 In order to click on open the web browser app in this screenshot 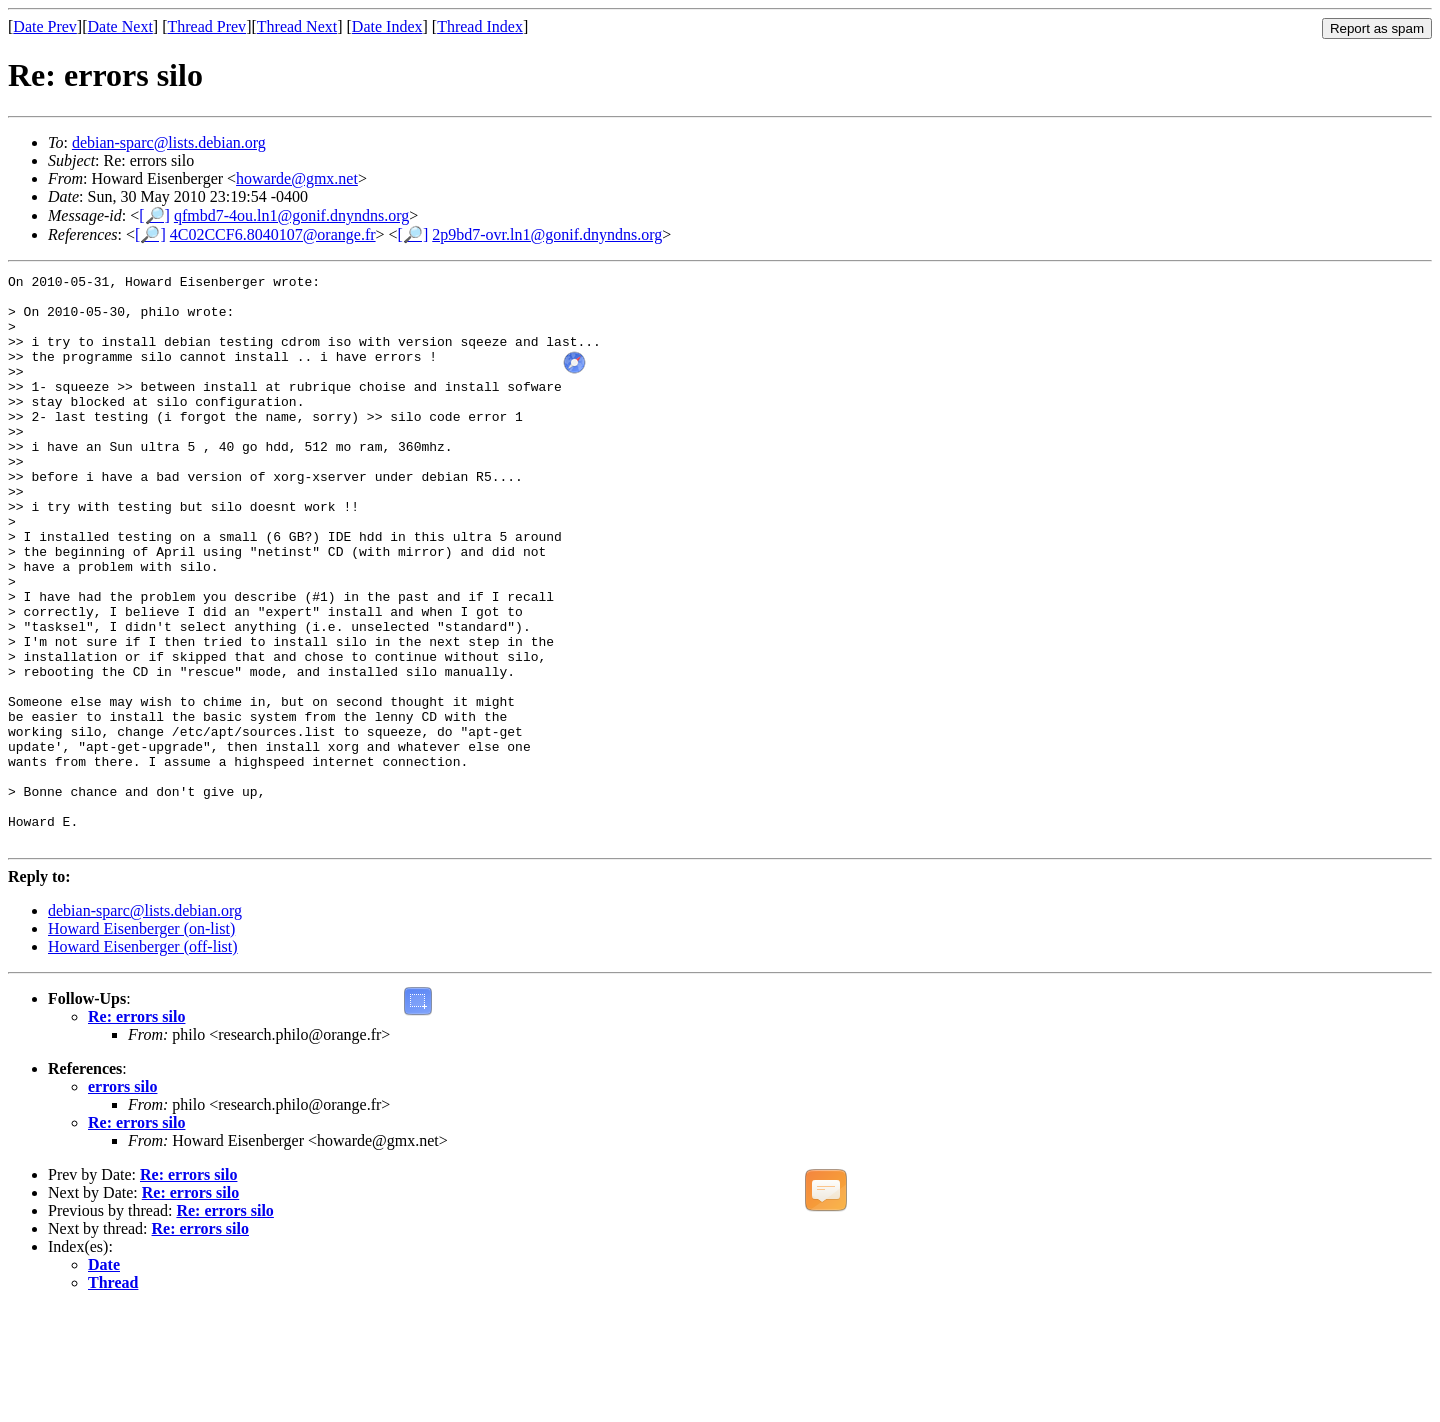, I will do `click(574, 362)`.